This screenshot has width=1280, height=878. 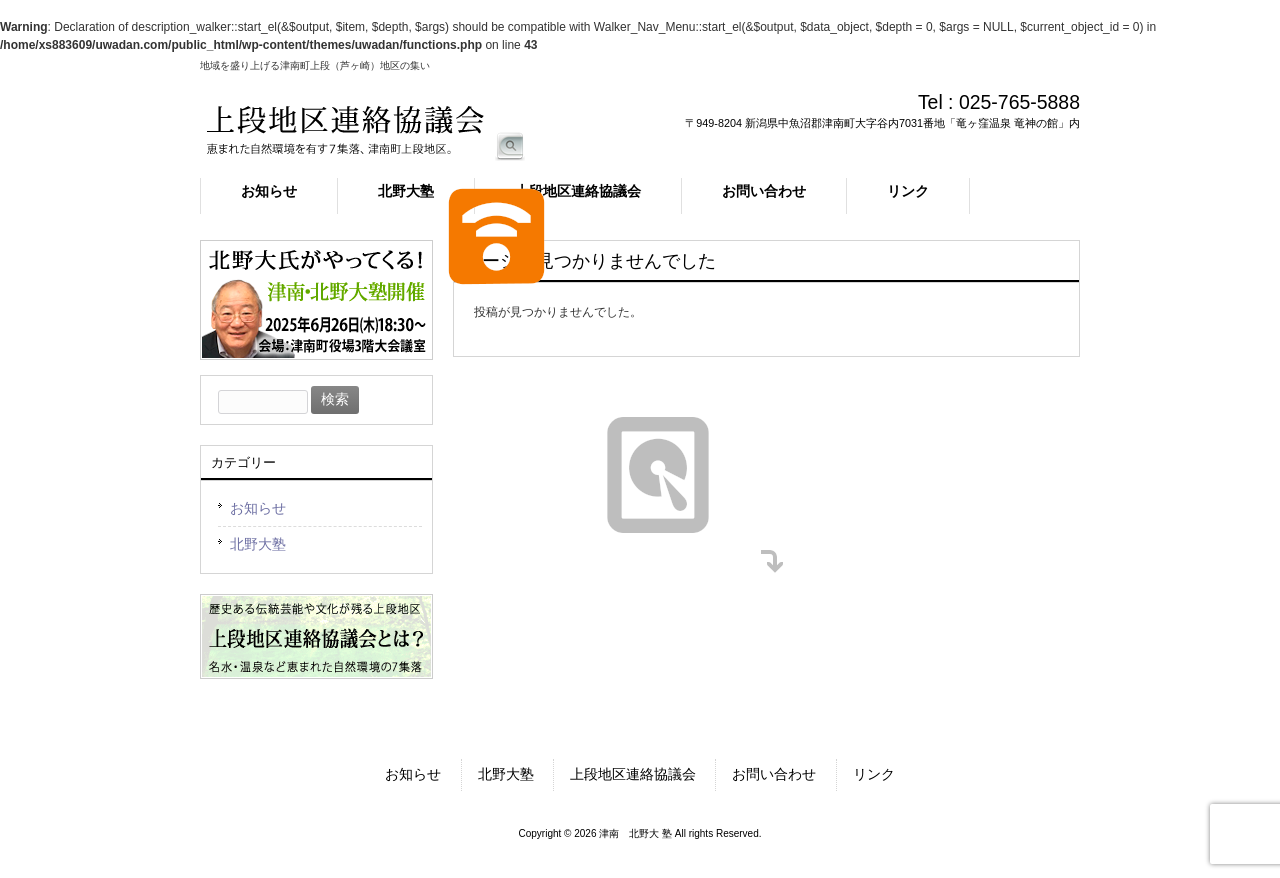 What do you see at coordinates (496, 236) in the screenshot?
I see `indicates hotspot or tethering is active` at bounding box center [496, 236].